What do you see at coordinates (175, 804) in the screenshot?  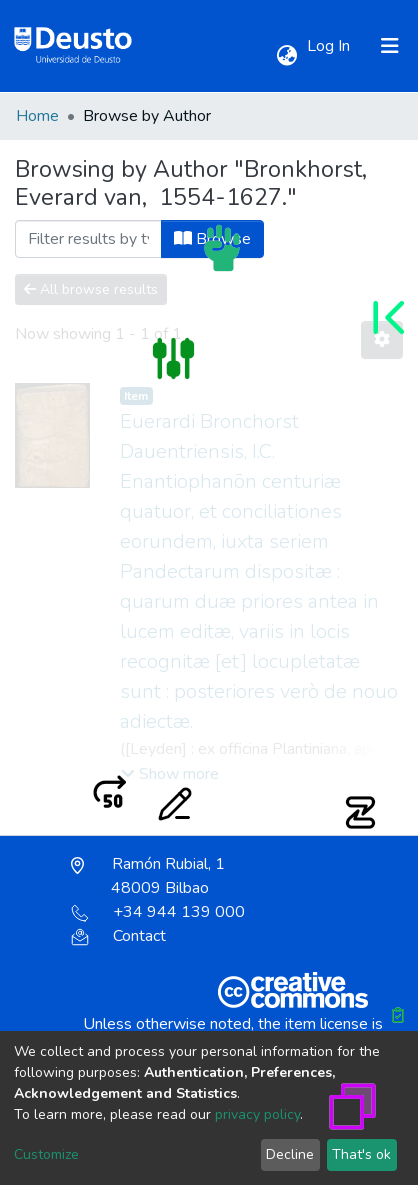 I see `edit text or content` at bounding box center [175, 804].